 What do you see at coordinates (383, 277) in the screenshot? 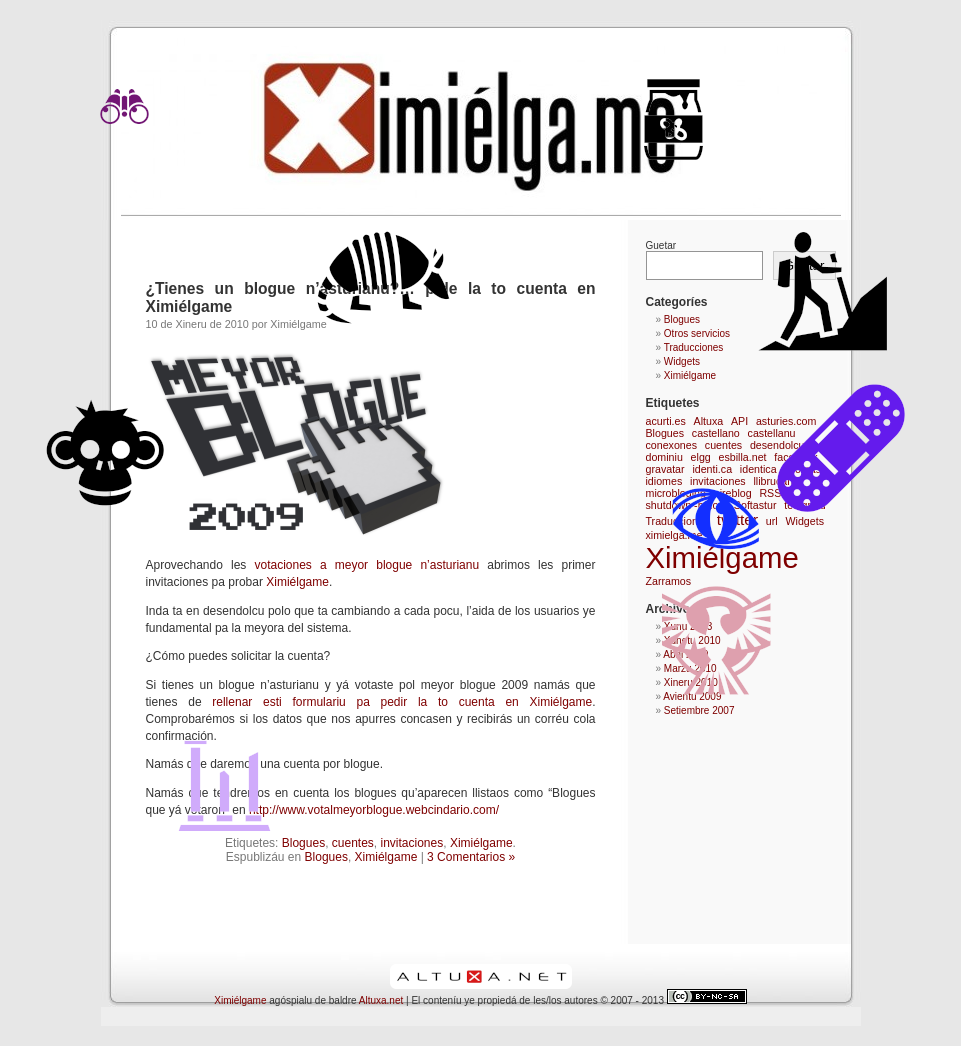
I see `armadillo character or avatar selection` at bounding box center [383, 277].